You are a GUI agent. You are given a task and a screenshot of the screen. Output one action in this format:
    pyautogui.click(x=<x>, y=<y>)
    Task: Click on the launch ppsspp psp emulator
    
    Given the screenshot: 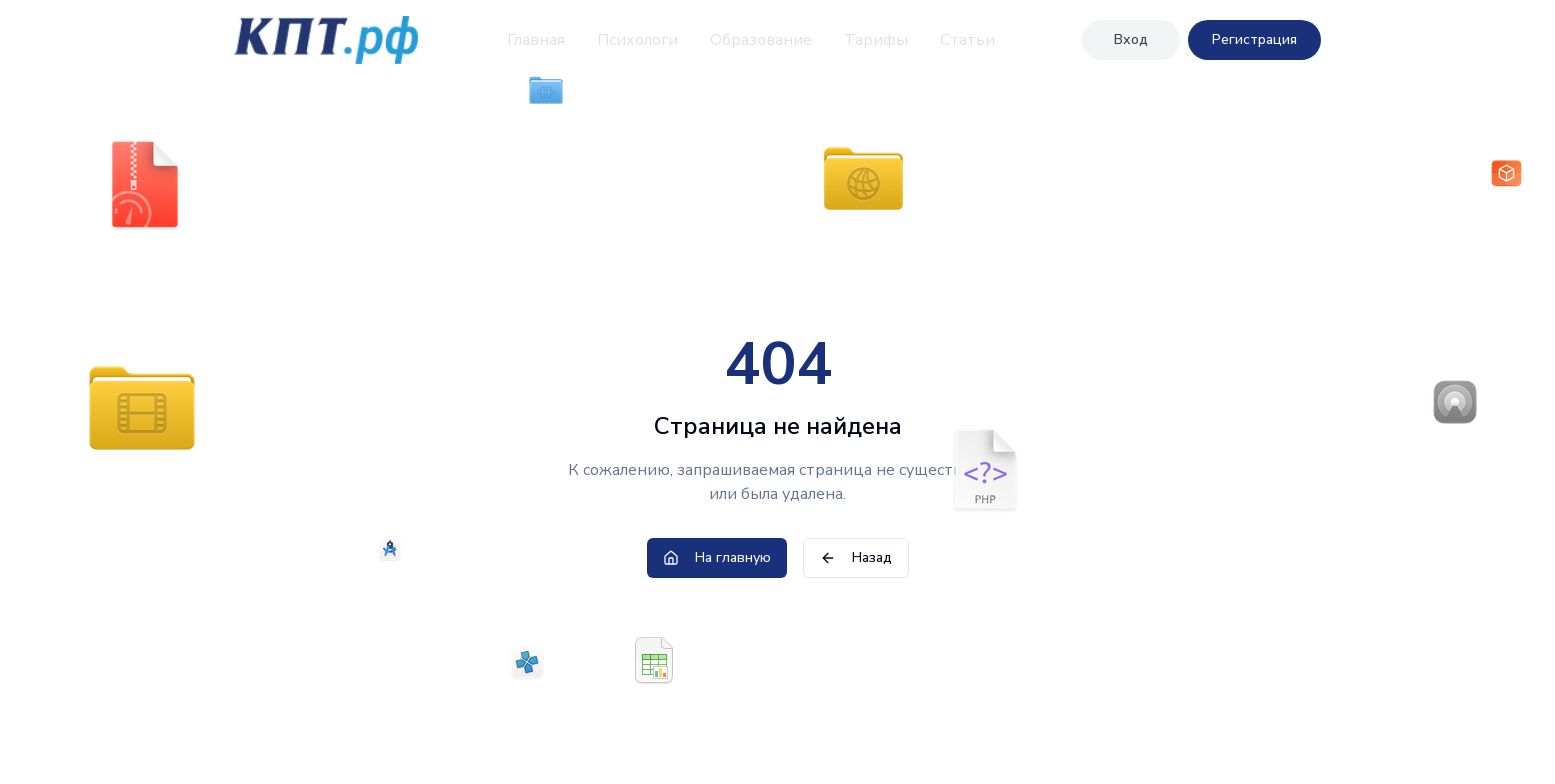 What is the action you would take?
    pyautogui.click(x=527, y=662)
    